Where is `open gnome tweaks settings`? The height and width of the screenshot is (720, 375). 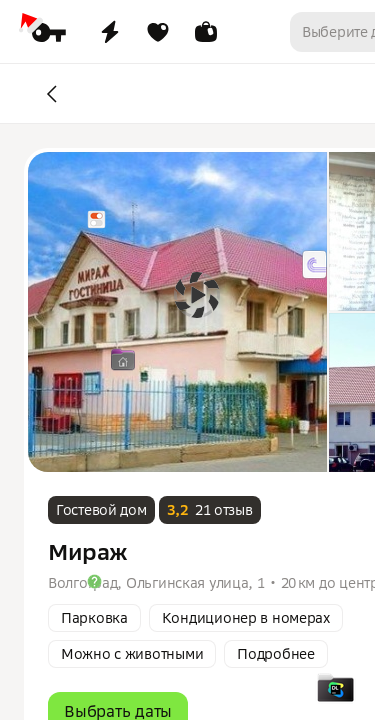 open gnome tweaks settings is located at coordinates (96, 219).